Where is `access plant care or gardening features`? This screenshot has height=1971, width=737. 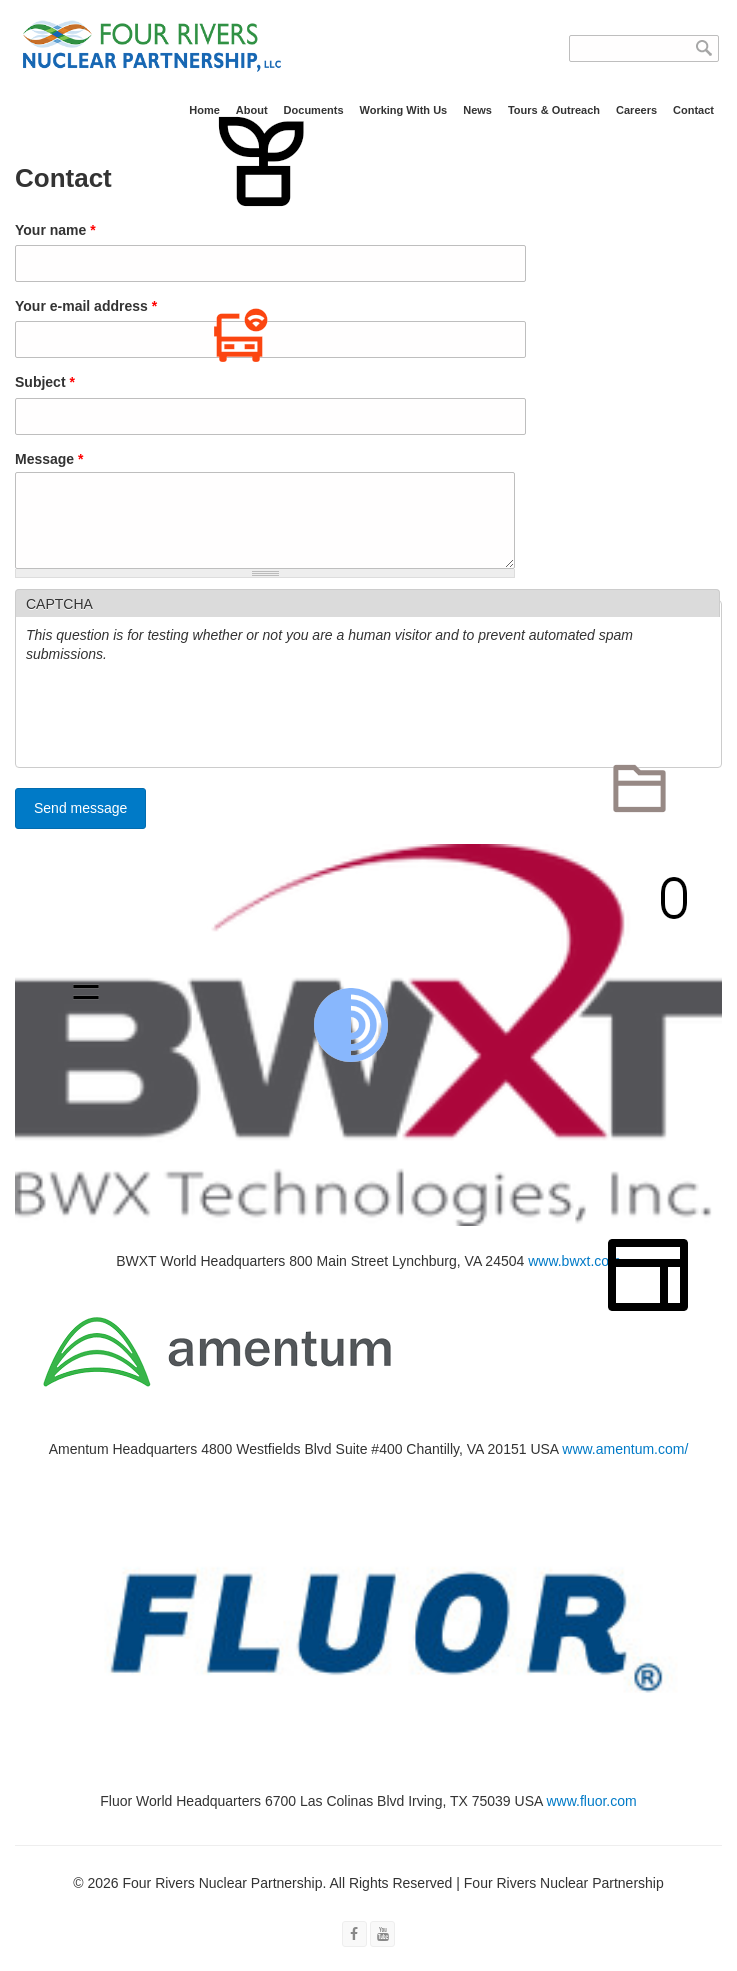 access plant care or gardening features is located at coordinates (263, 161).